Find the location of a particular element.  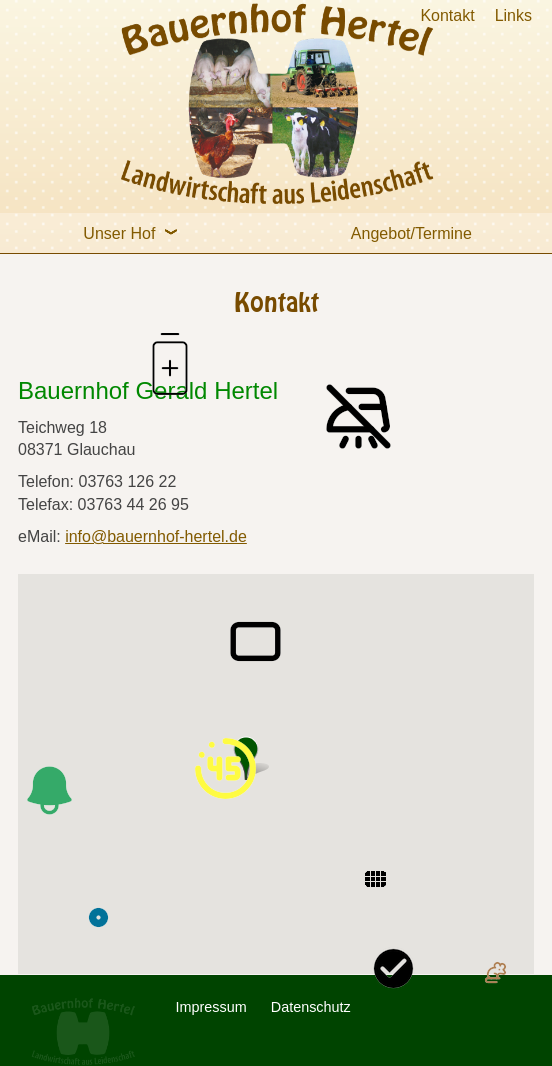

indicates a completed or successful action is located at coordinates (393, 968).